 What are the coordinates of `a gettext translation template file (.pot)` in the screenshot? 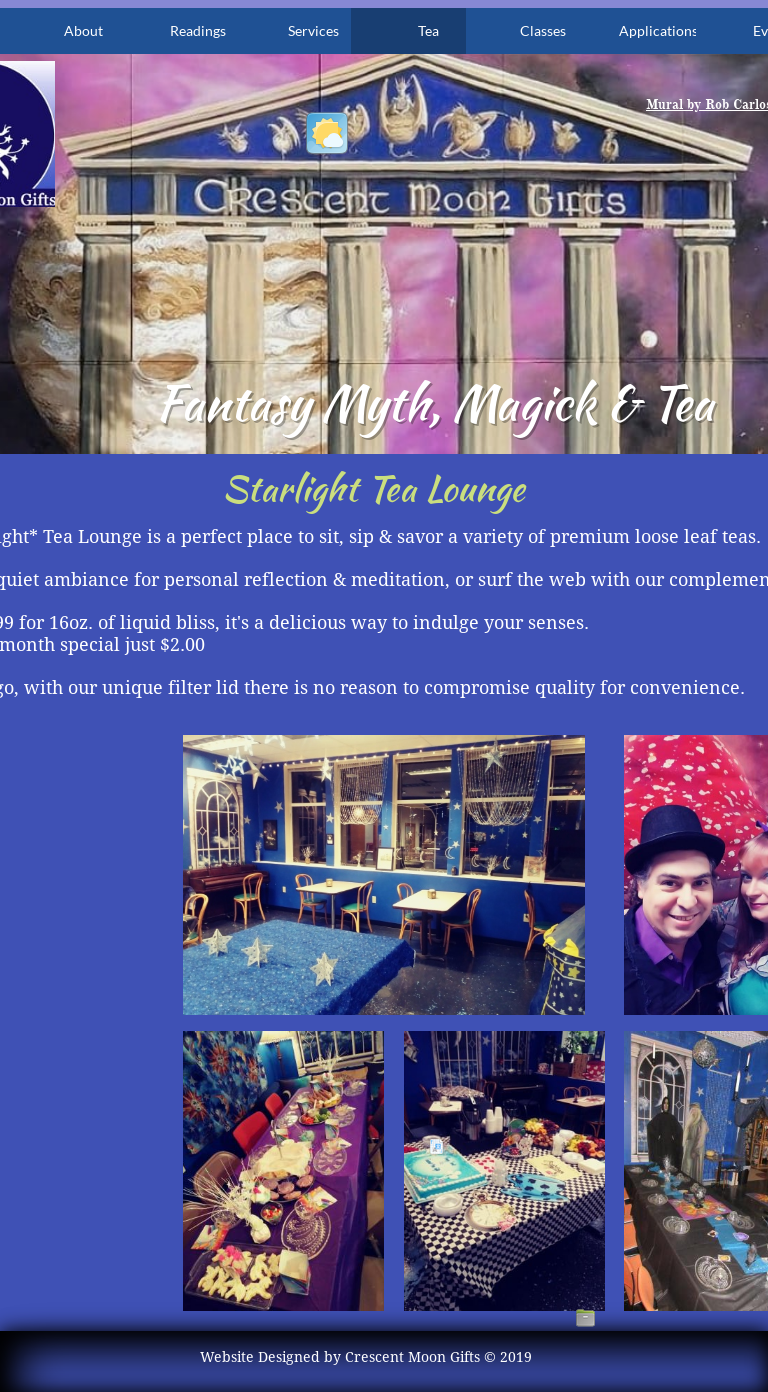 It's located at (436, 1146).